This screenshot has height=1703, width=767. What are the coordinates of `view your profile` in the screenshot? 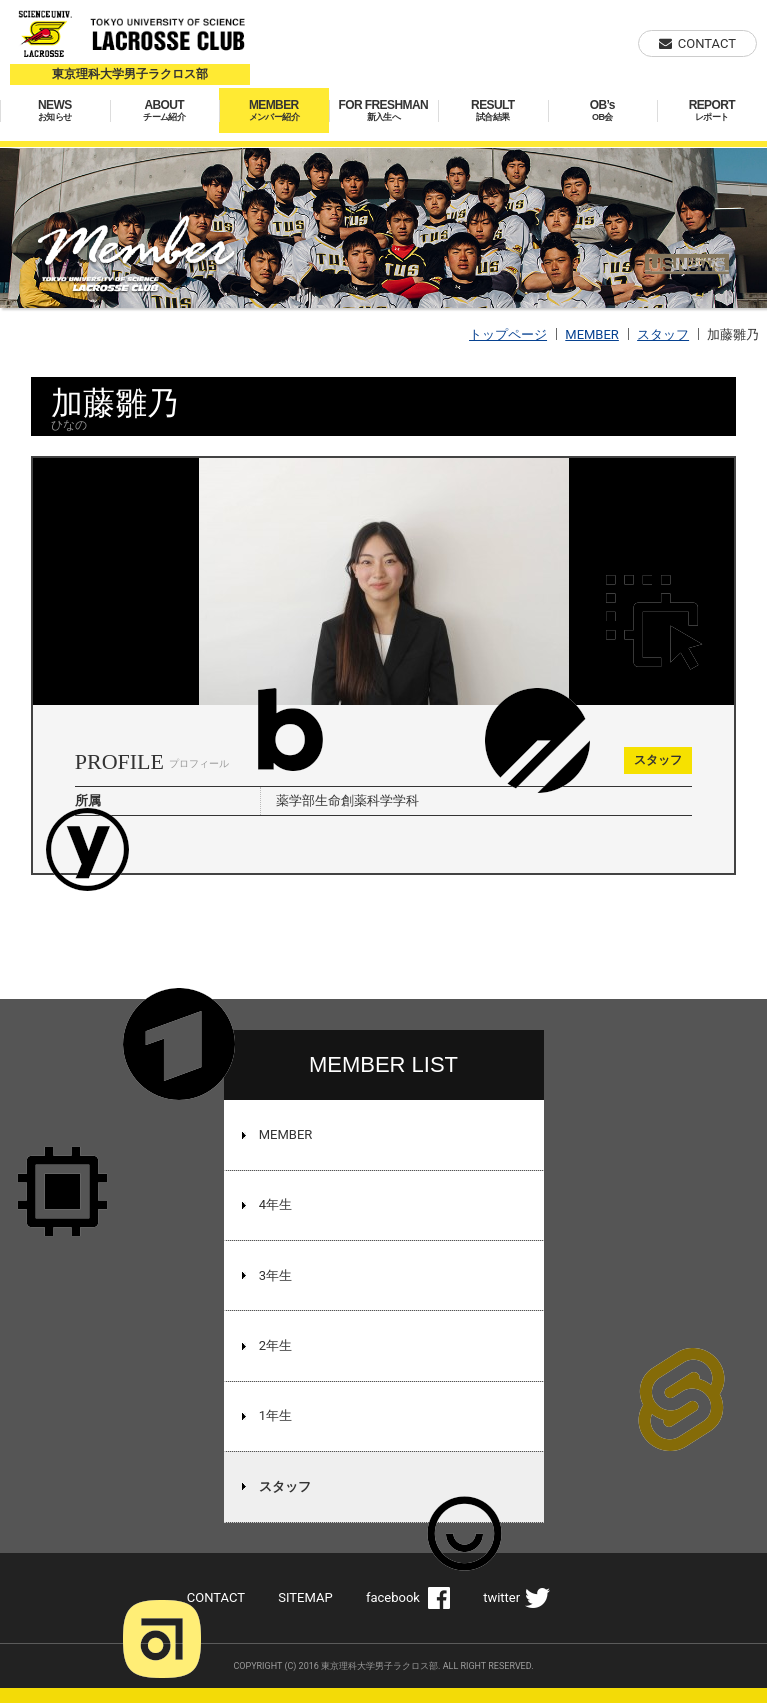 It's located at (464, 1533).